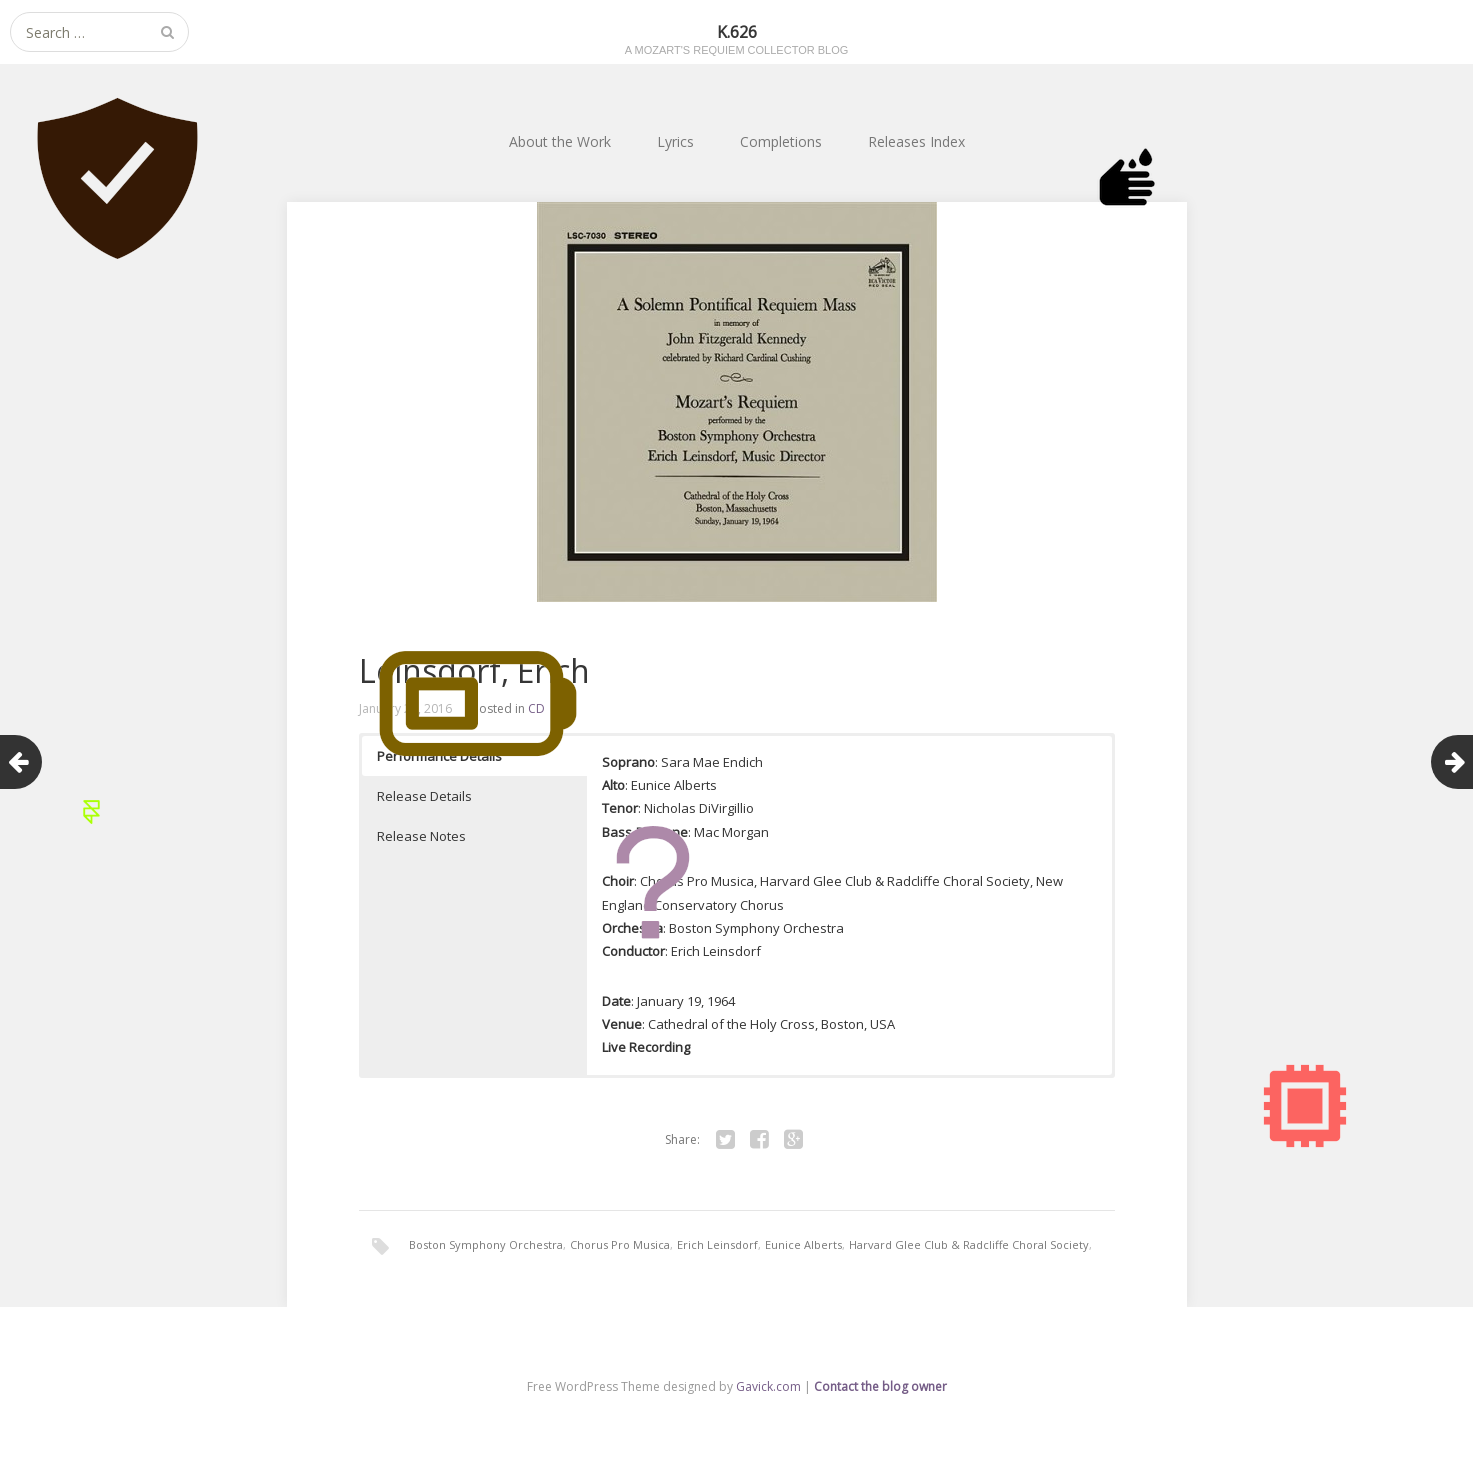 This screenshot has width=1473, height=1470. Describe the element at coordinates (653, 886) in the screenshot. I see `access help or support resources` at that location.